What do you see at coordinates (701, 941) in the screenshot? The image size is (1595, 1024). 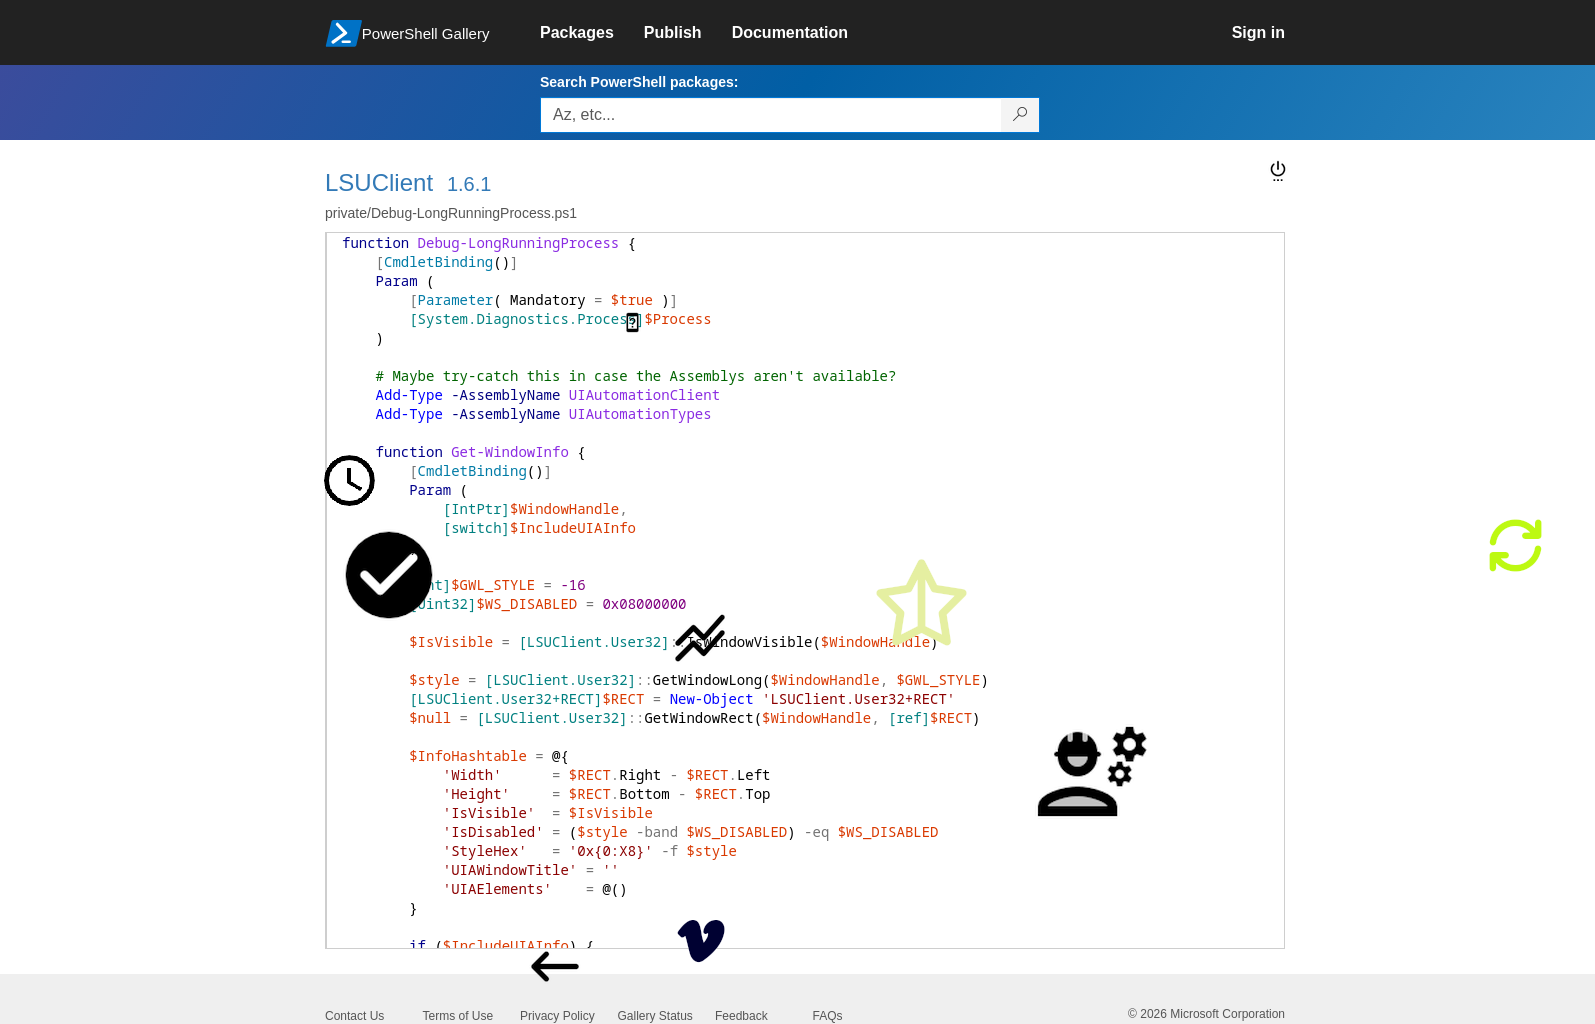 I see `open vimeo app` at bounding box center [701, 941].